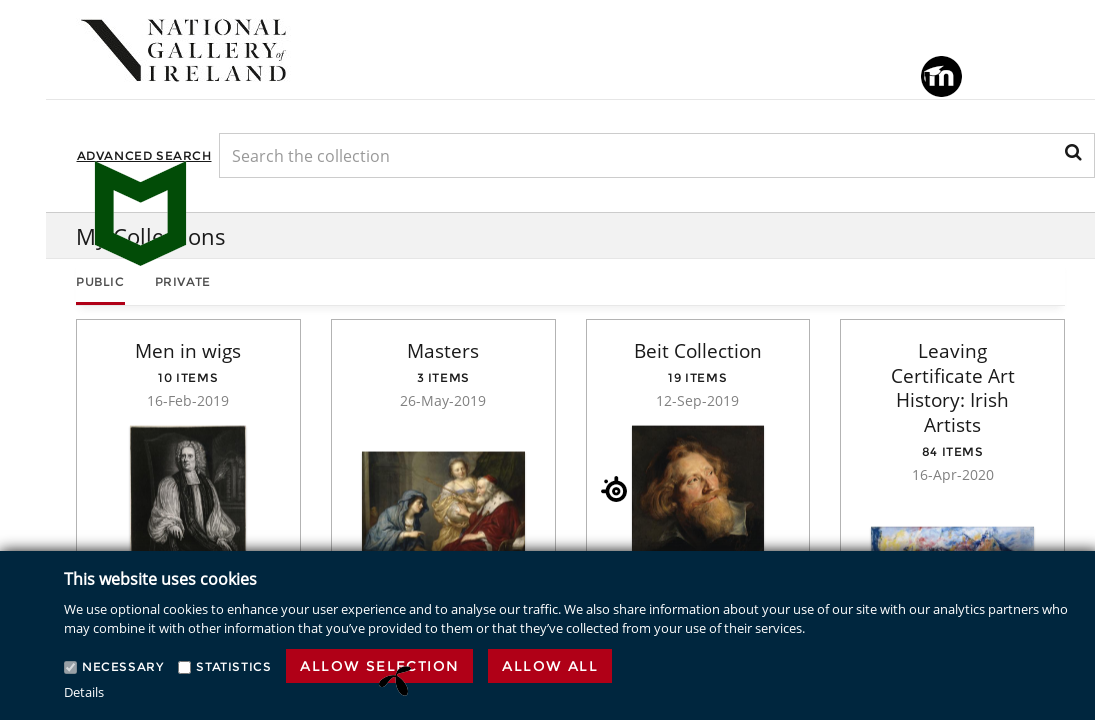 The height and width of the screenshot is (720, 1095). Describe the element at coordinates (140, 213) in the screenshot. I see `mcafee antivirus software logo` at that location.